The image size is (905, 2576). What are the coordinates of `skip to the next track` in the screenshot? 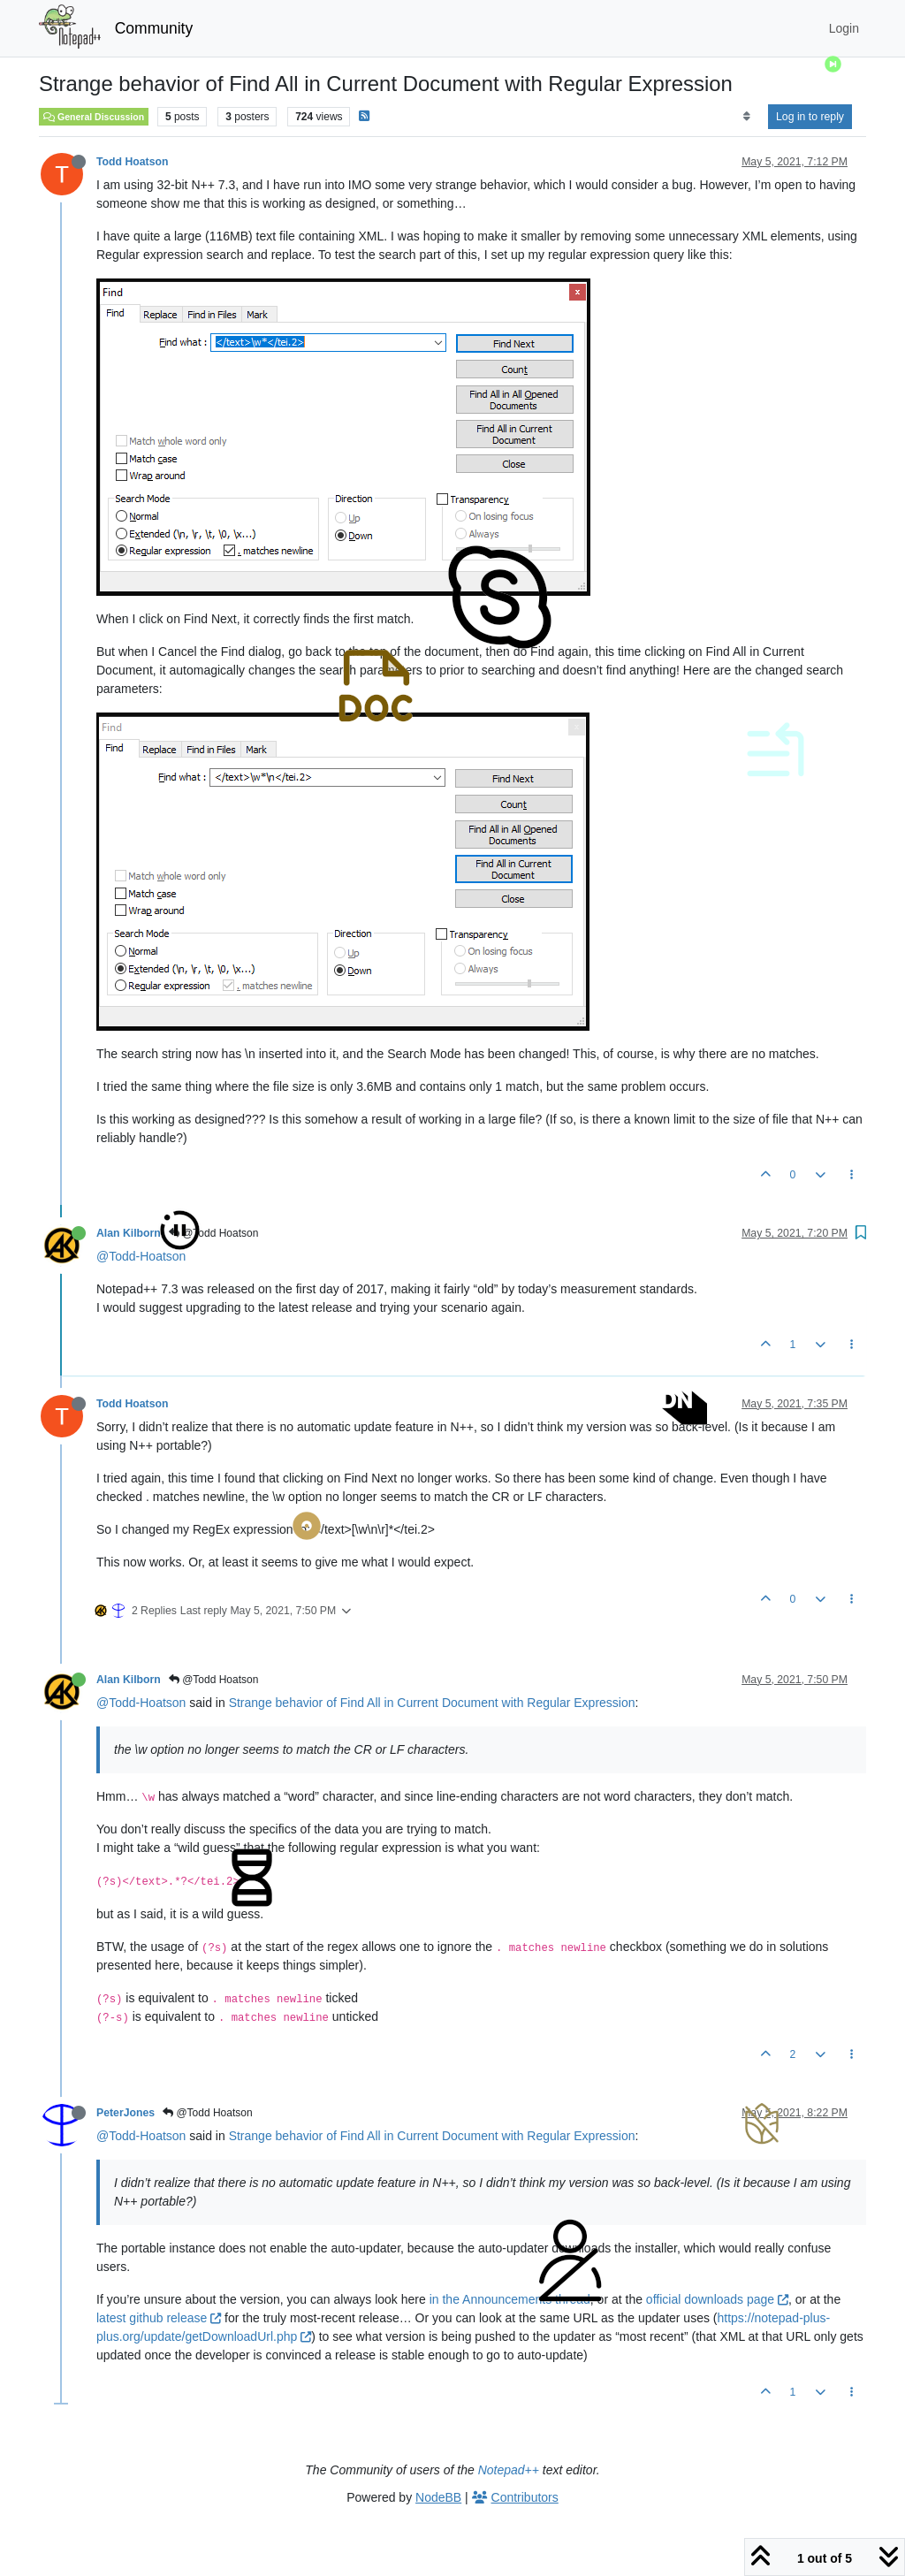 It's located at (833, 64).